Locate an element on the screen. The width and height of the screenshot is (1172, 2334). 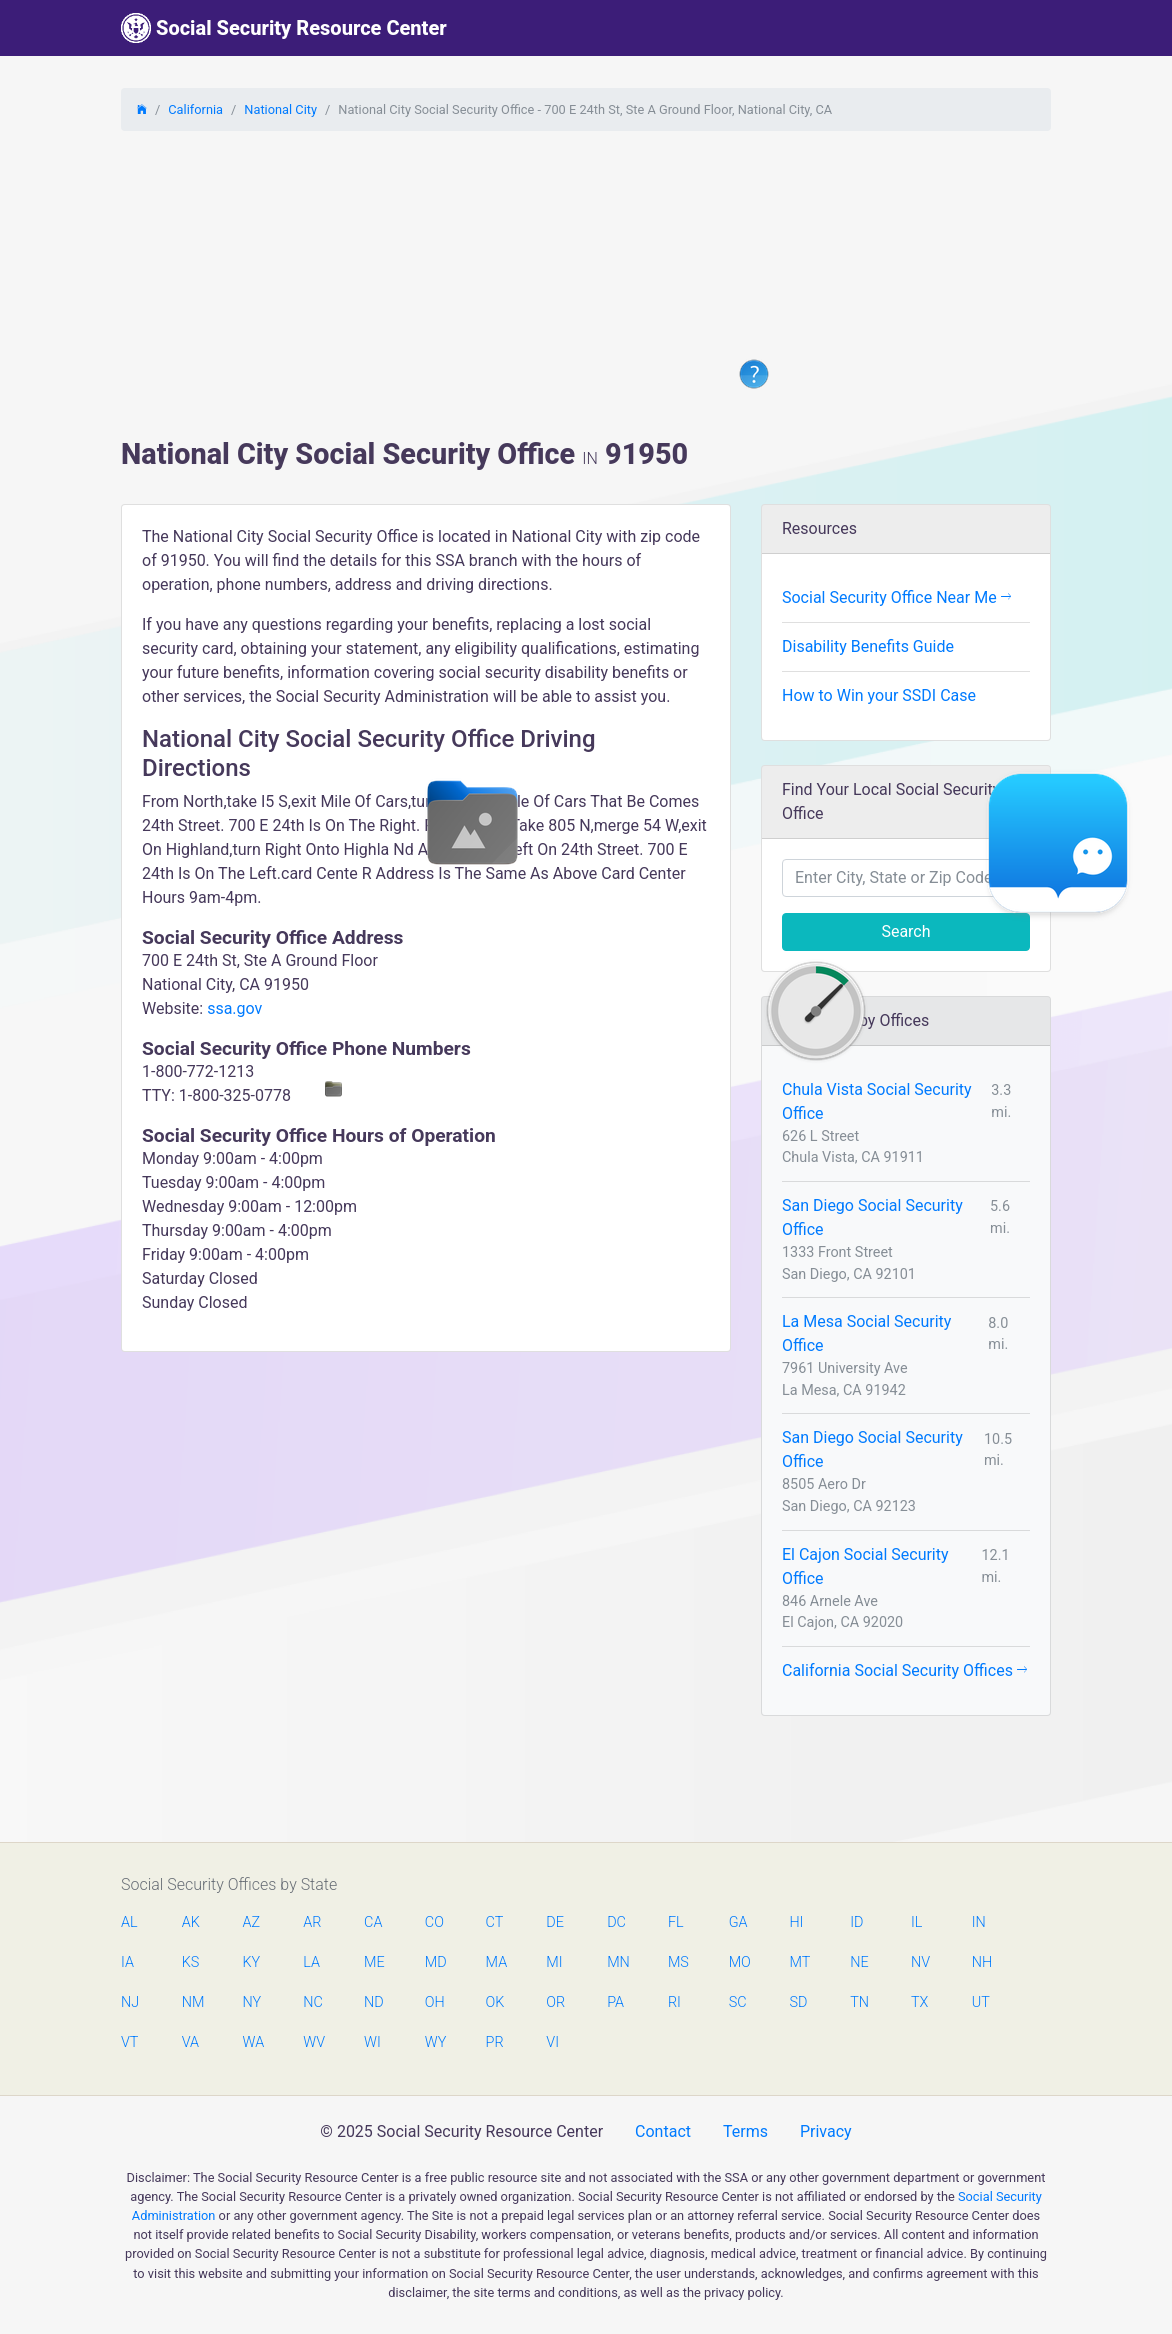
open the weread app is located at coordinates (1058, 843).